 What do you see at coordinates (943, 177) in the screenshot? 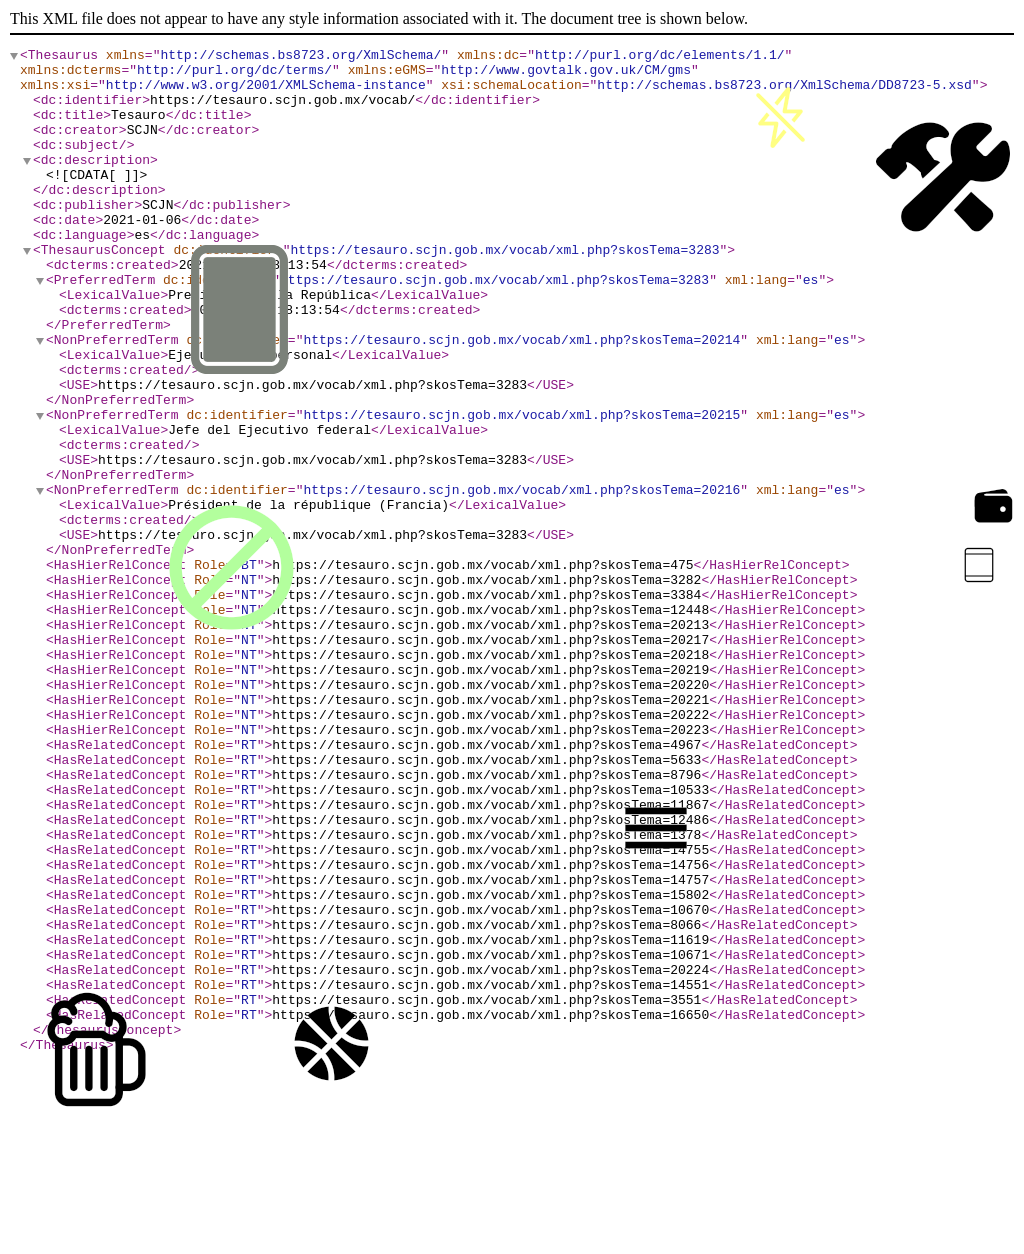
I see `access settings or configuration options` at bounding box center [943, 177].